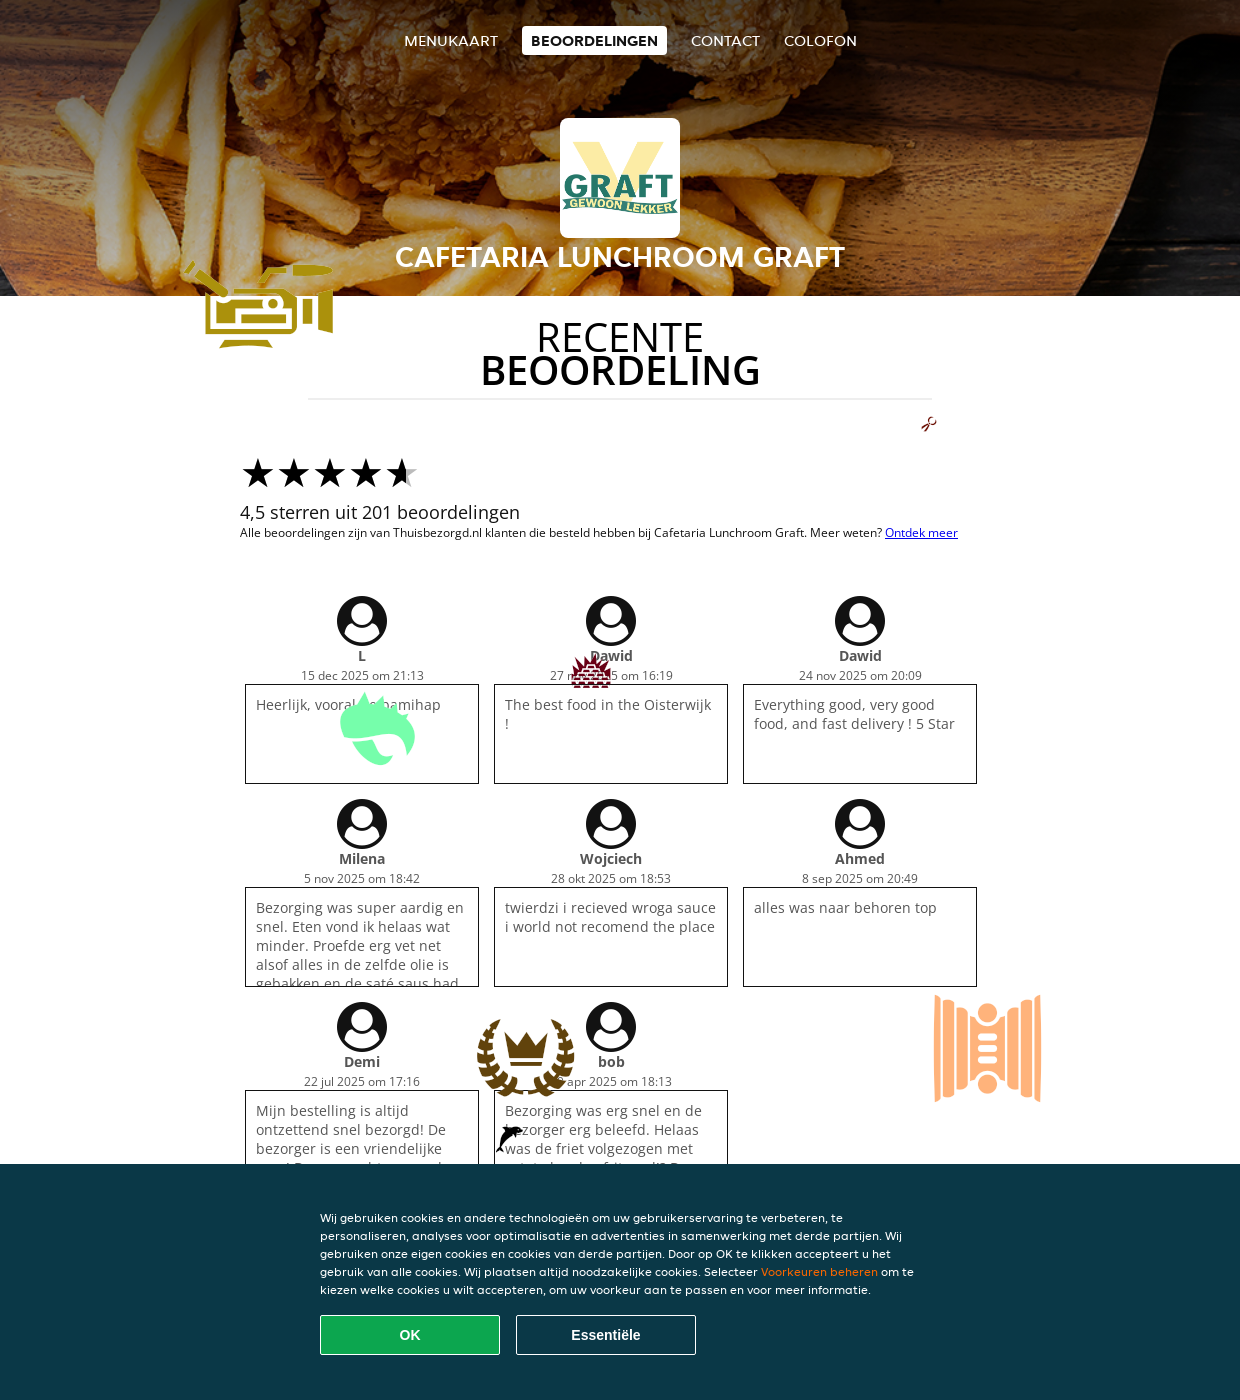 Image resolution: width=1240 pixels, height=1400 pixels. I want to click on select crab or crustacean in a game menu, so click(377, 728).